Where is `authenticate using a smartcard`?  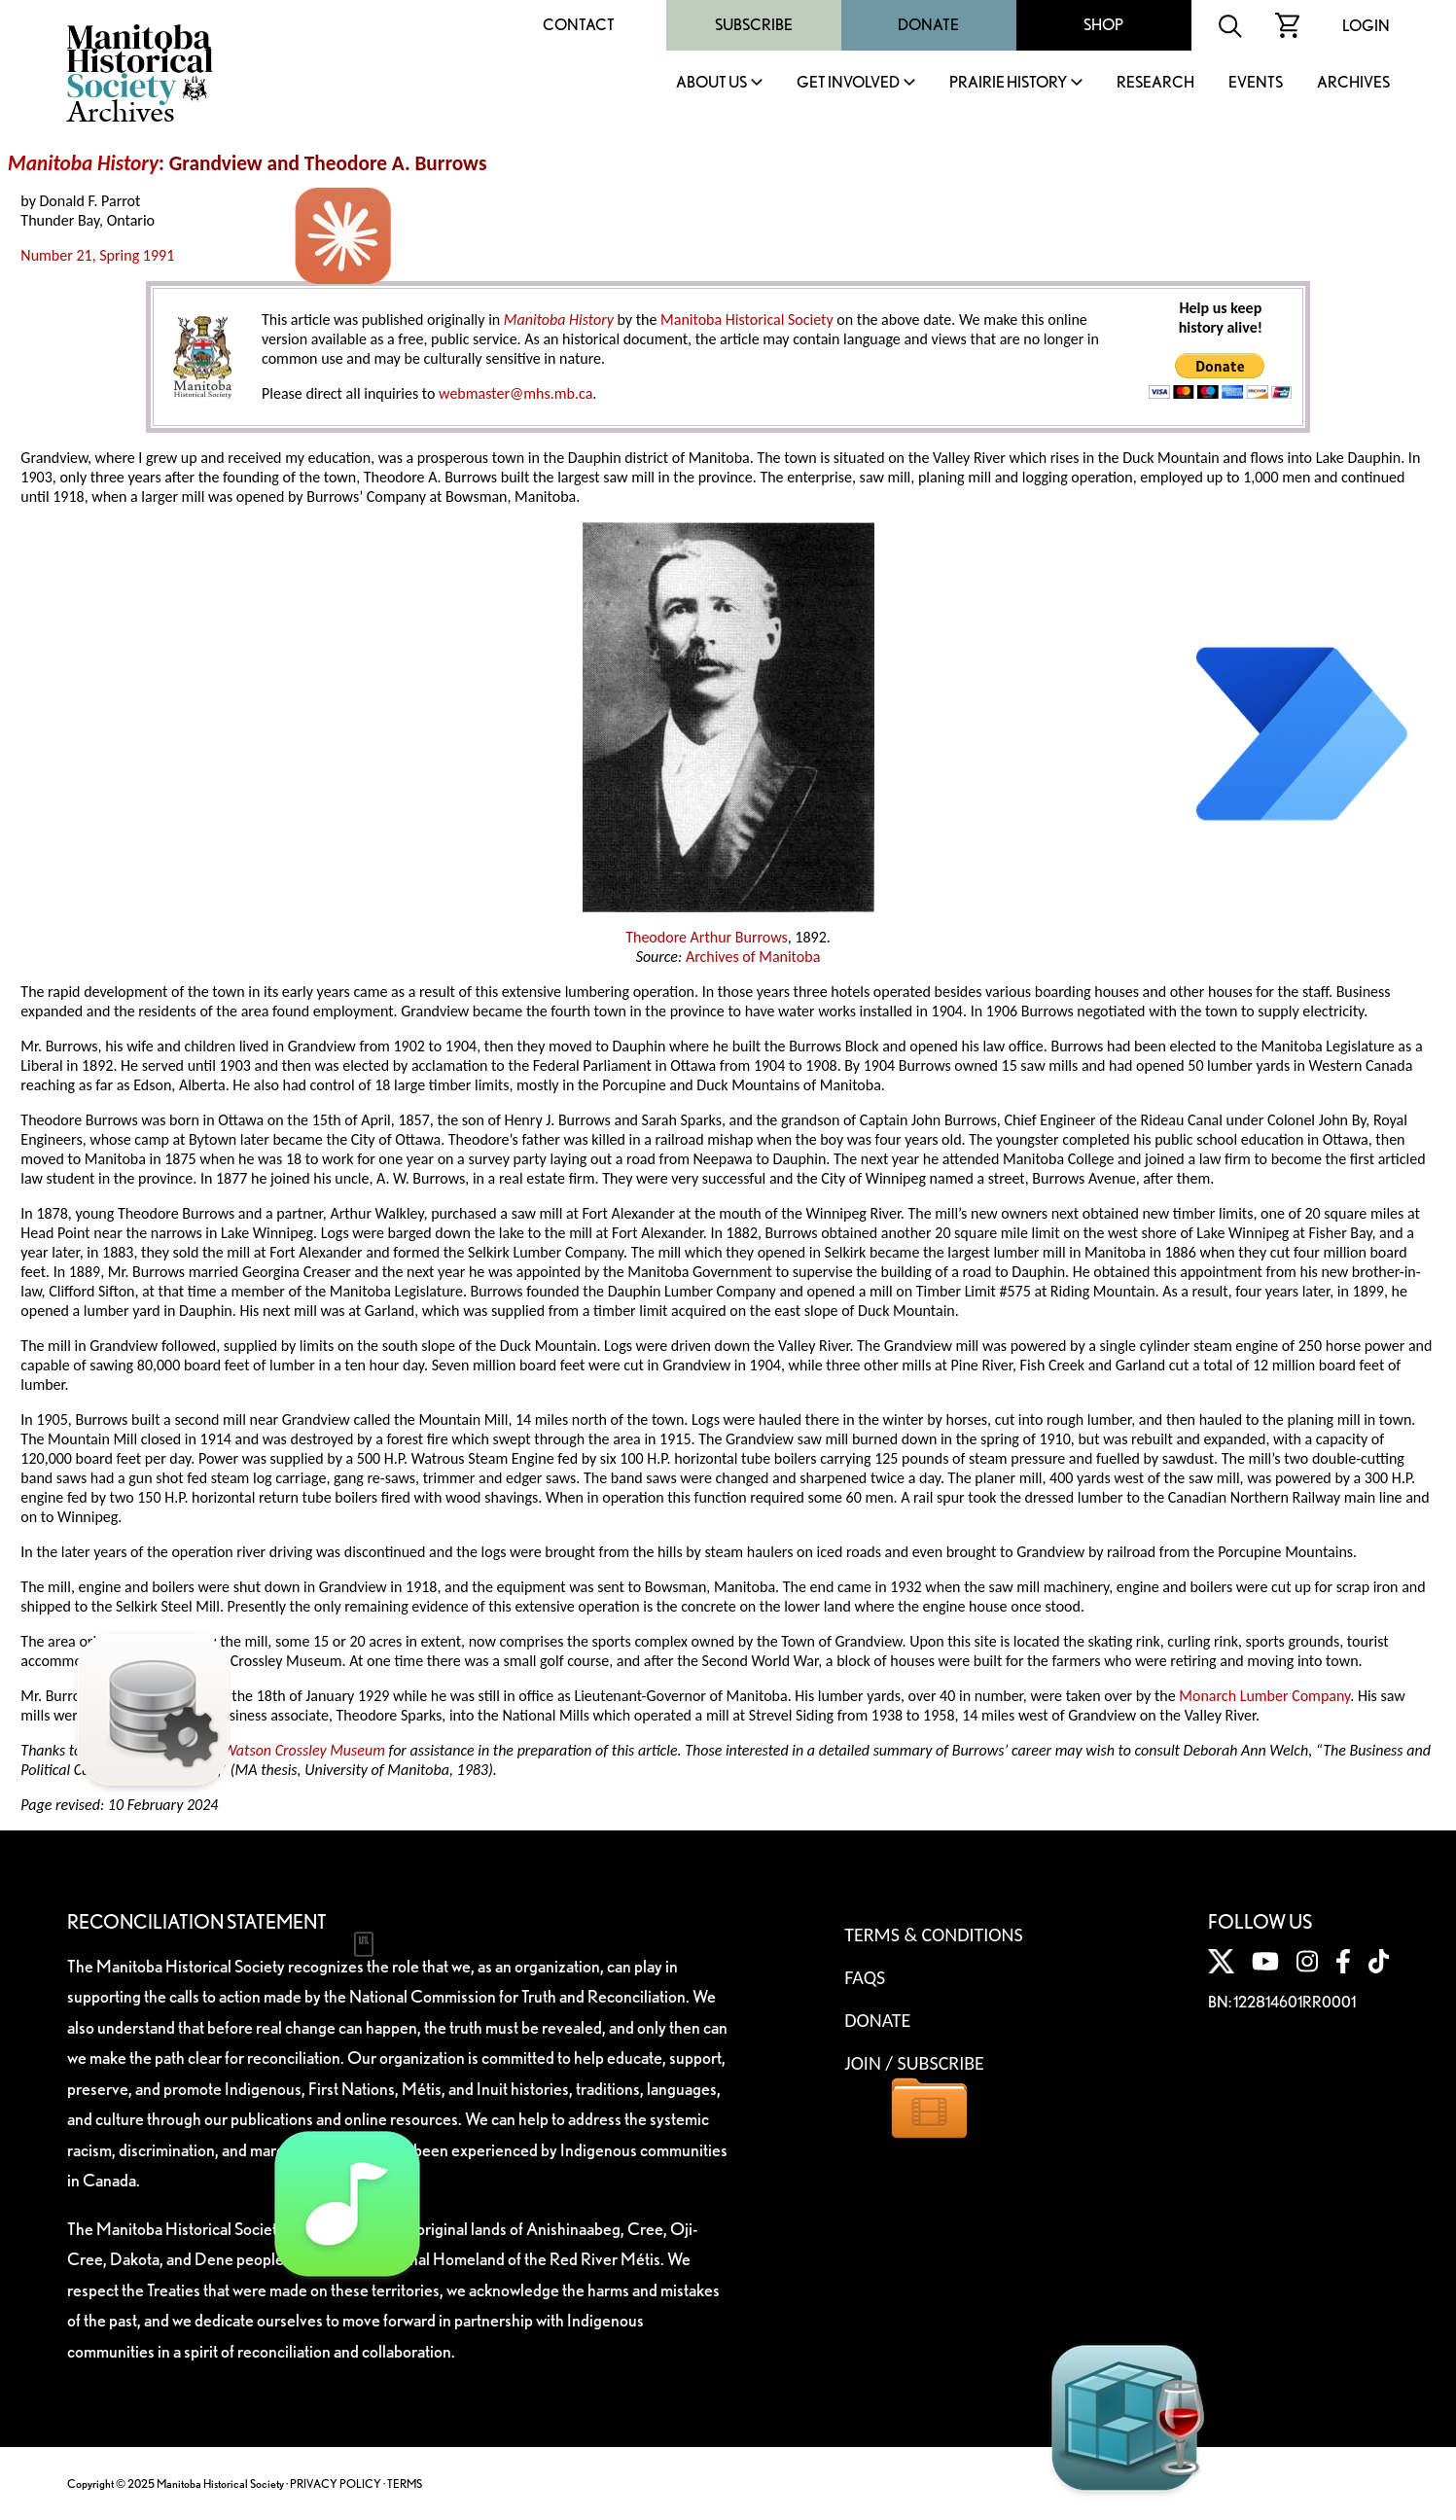 authenticate using a smartcard is located at coordinates (364, 1944).